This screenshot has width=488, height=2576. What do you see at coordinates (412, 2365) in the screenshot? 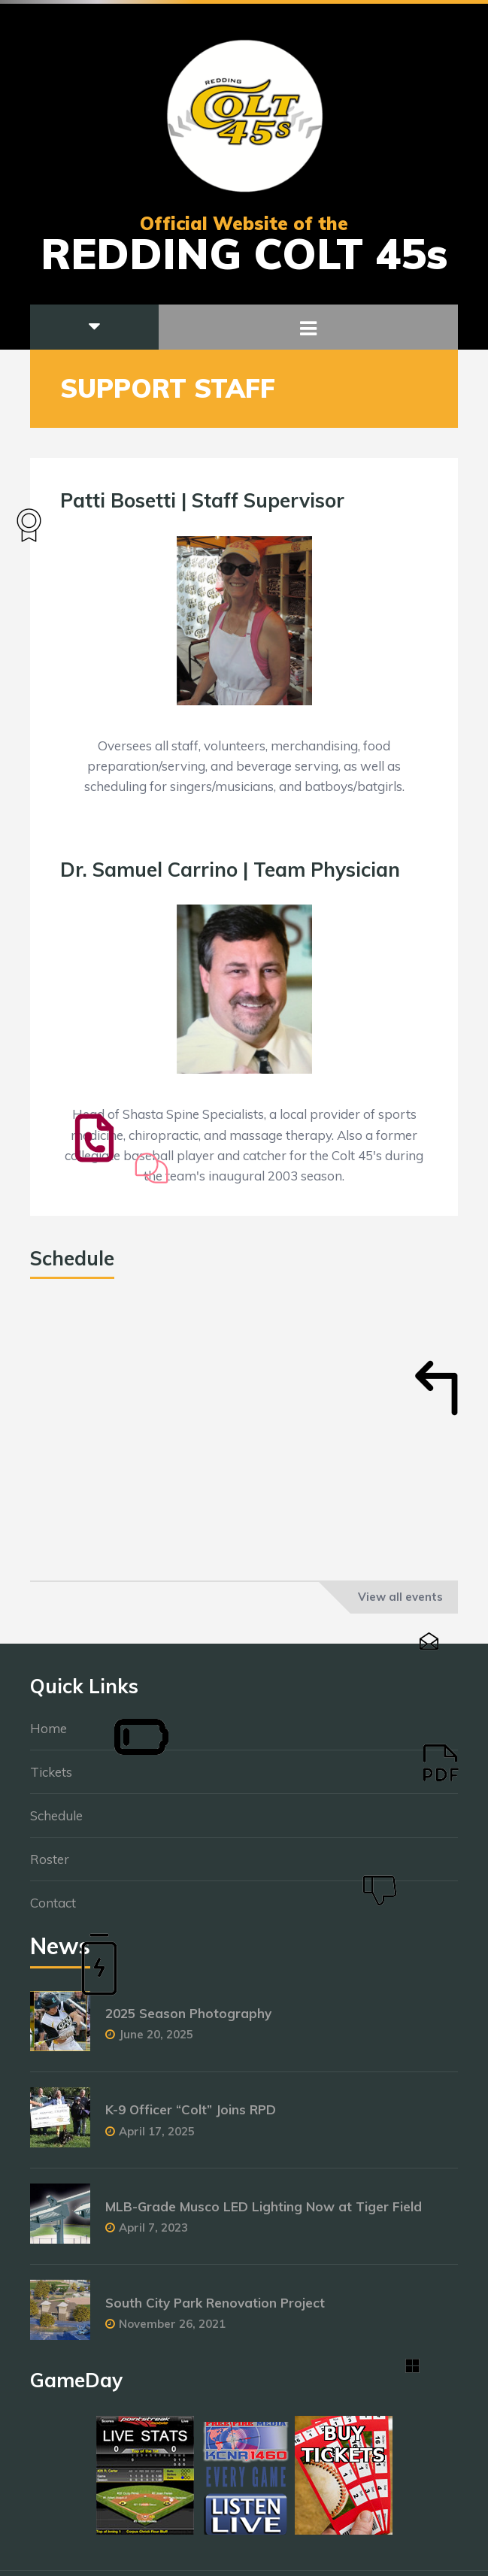
I see `sign in with Microsoft account` at bounding box center [412, 2365].